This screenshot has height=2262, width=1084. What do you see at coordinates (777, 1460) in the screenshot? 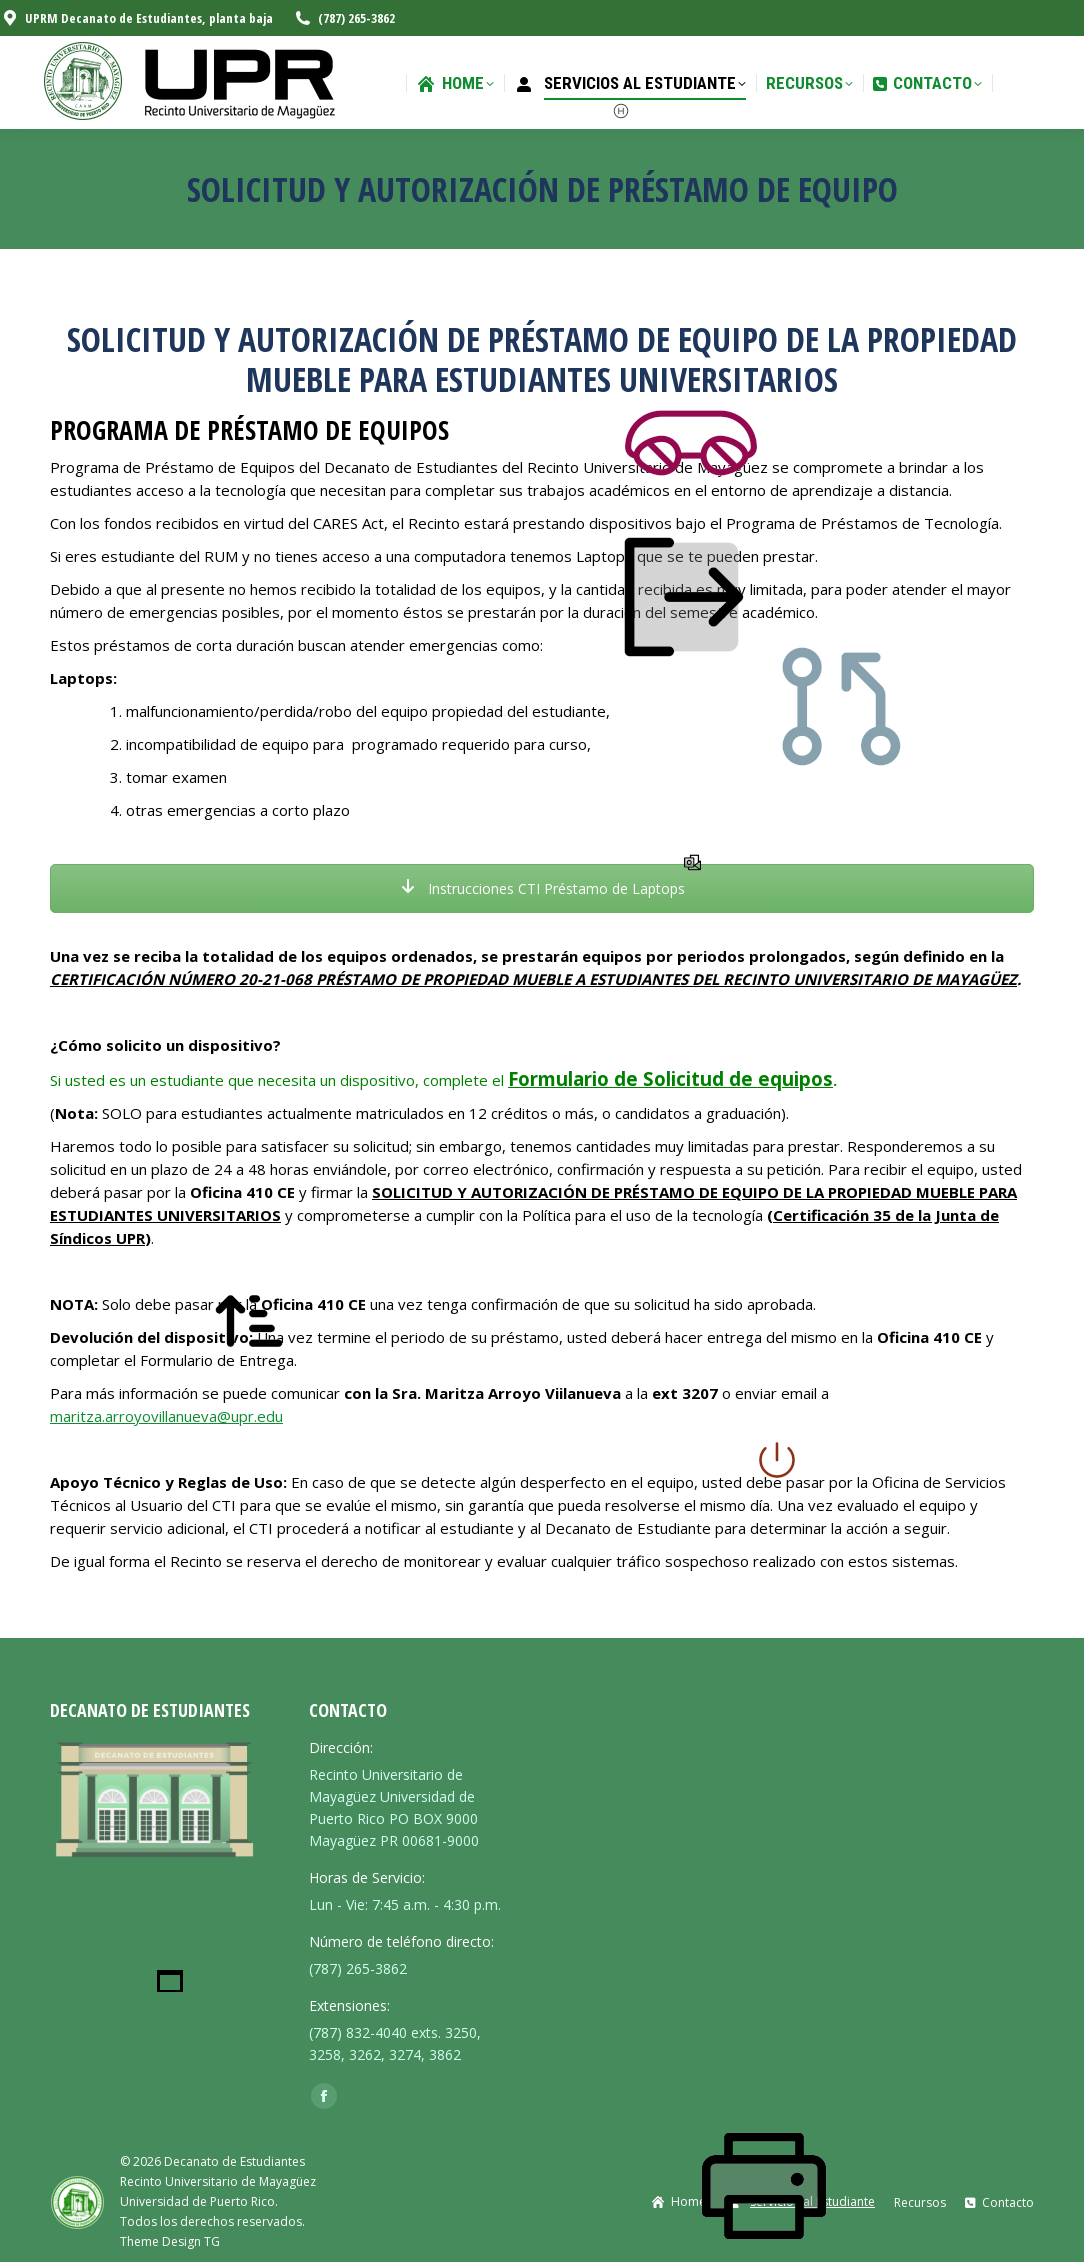
I see `turn device on or off` at bounding box center [777, 1460].